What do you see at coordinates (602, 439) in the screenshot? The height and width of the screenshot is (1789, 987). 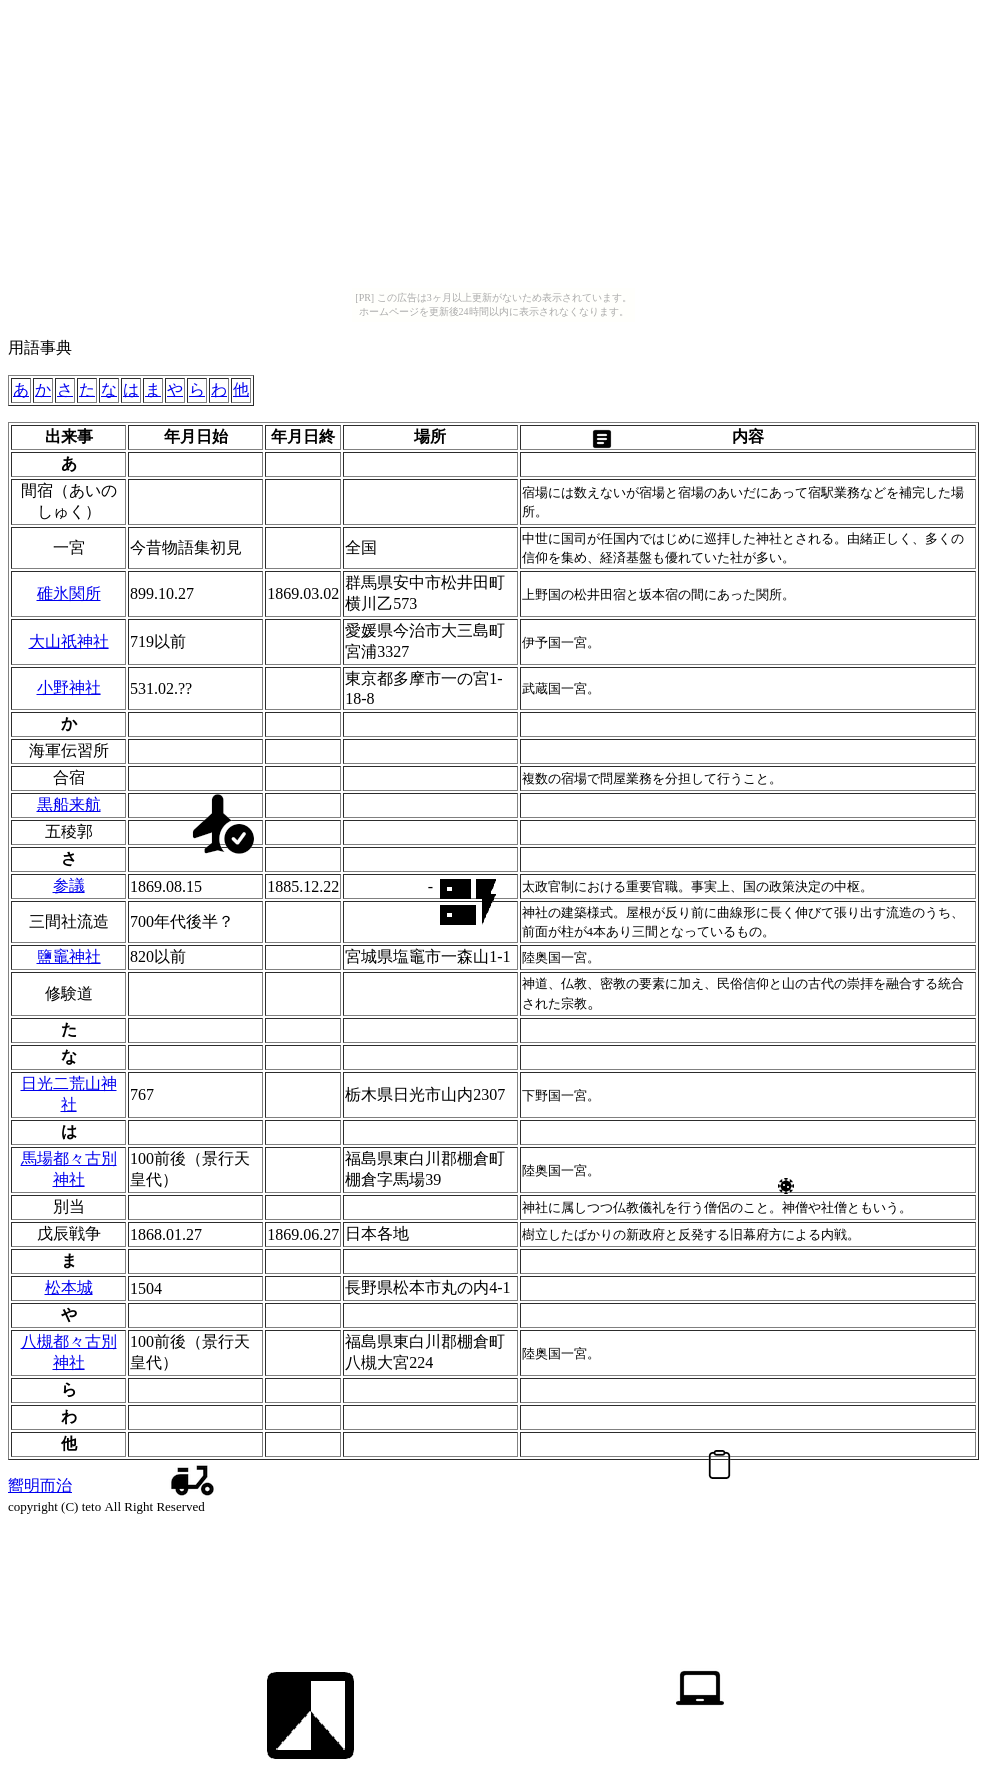 I see `view article or document content` at bounding box center [602, 439].